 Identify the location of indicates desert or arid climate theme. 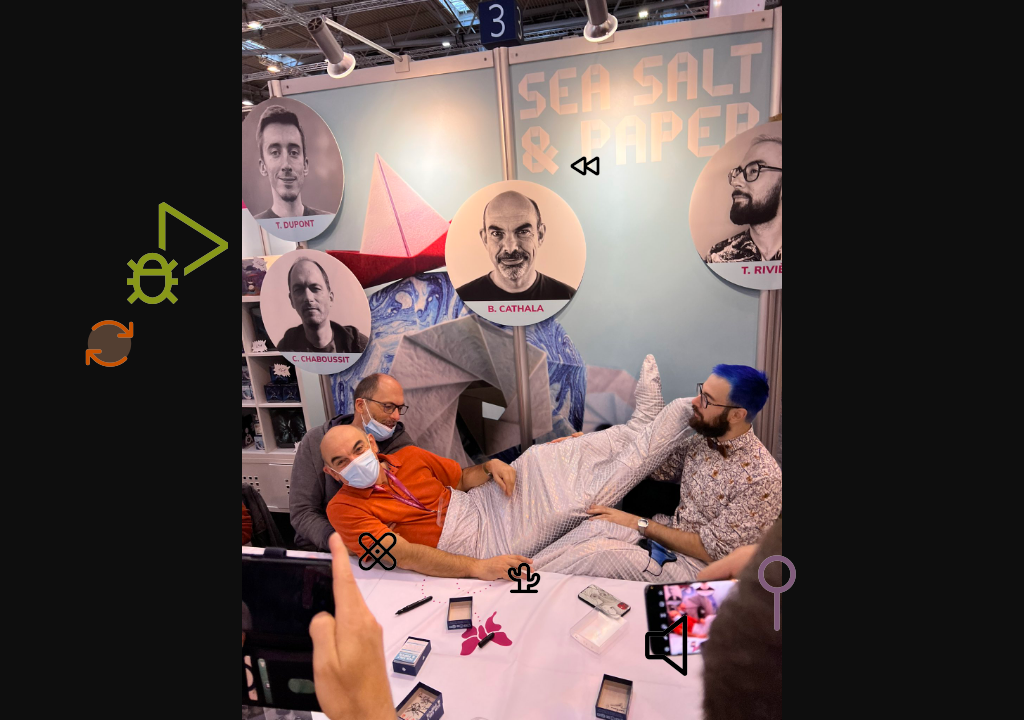
(524, 579).